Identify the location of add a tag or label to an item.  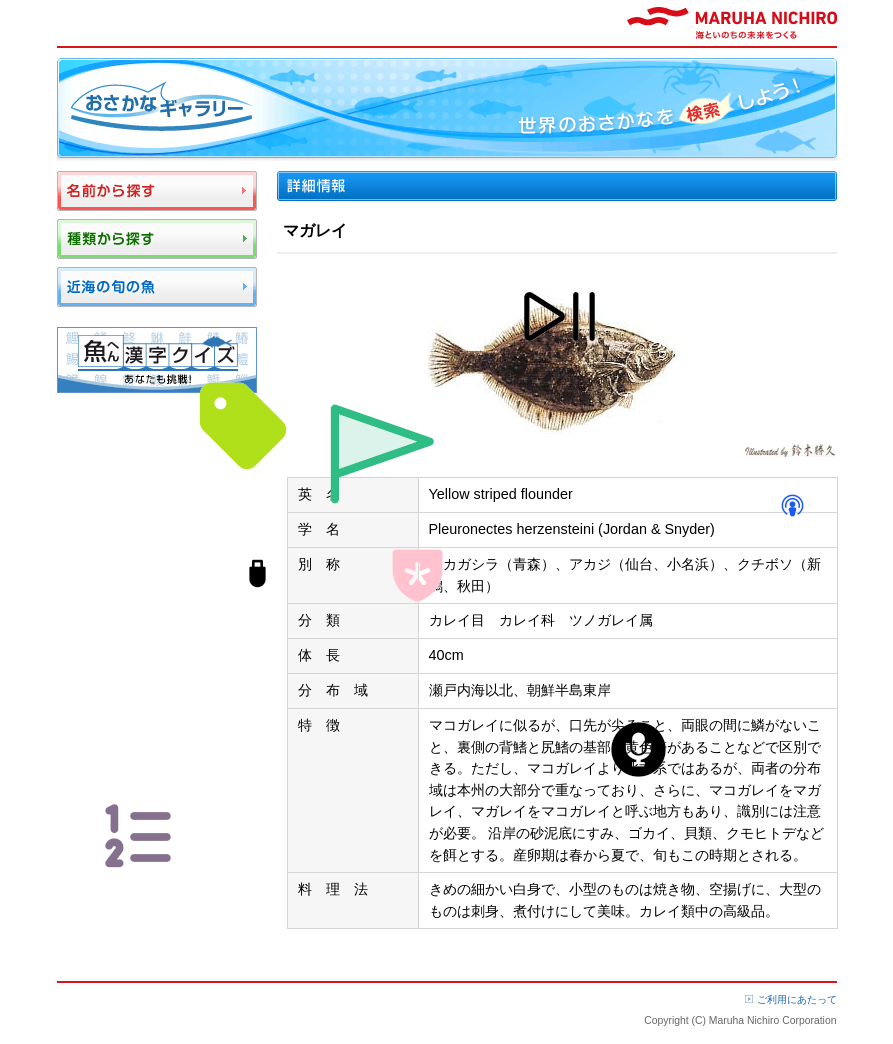
(241, 424).